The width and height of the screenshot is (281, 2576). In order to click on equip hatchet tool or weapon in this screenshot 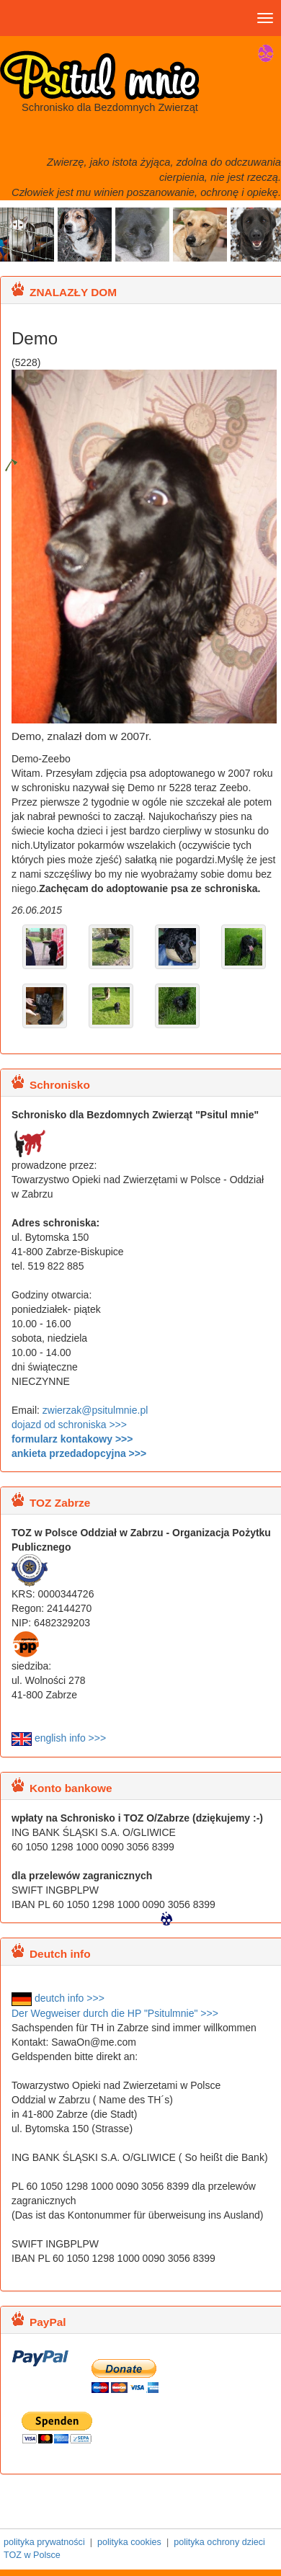, I will do `click(11, 465)`.